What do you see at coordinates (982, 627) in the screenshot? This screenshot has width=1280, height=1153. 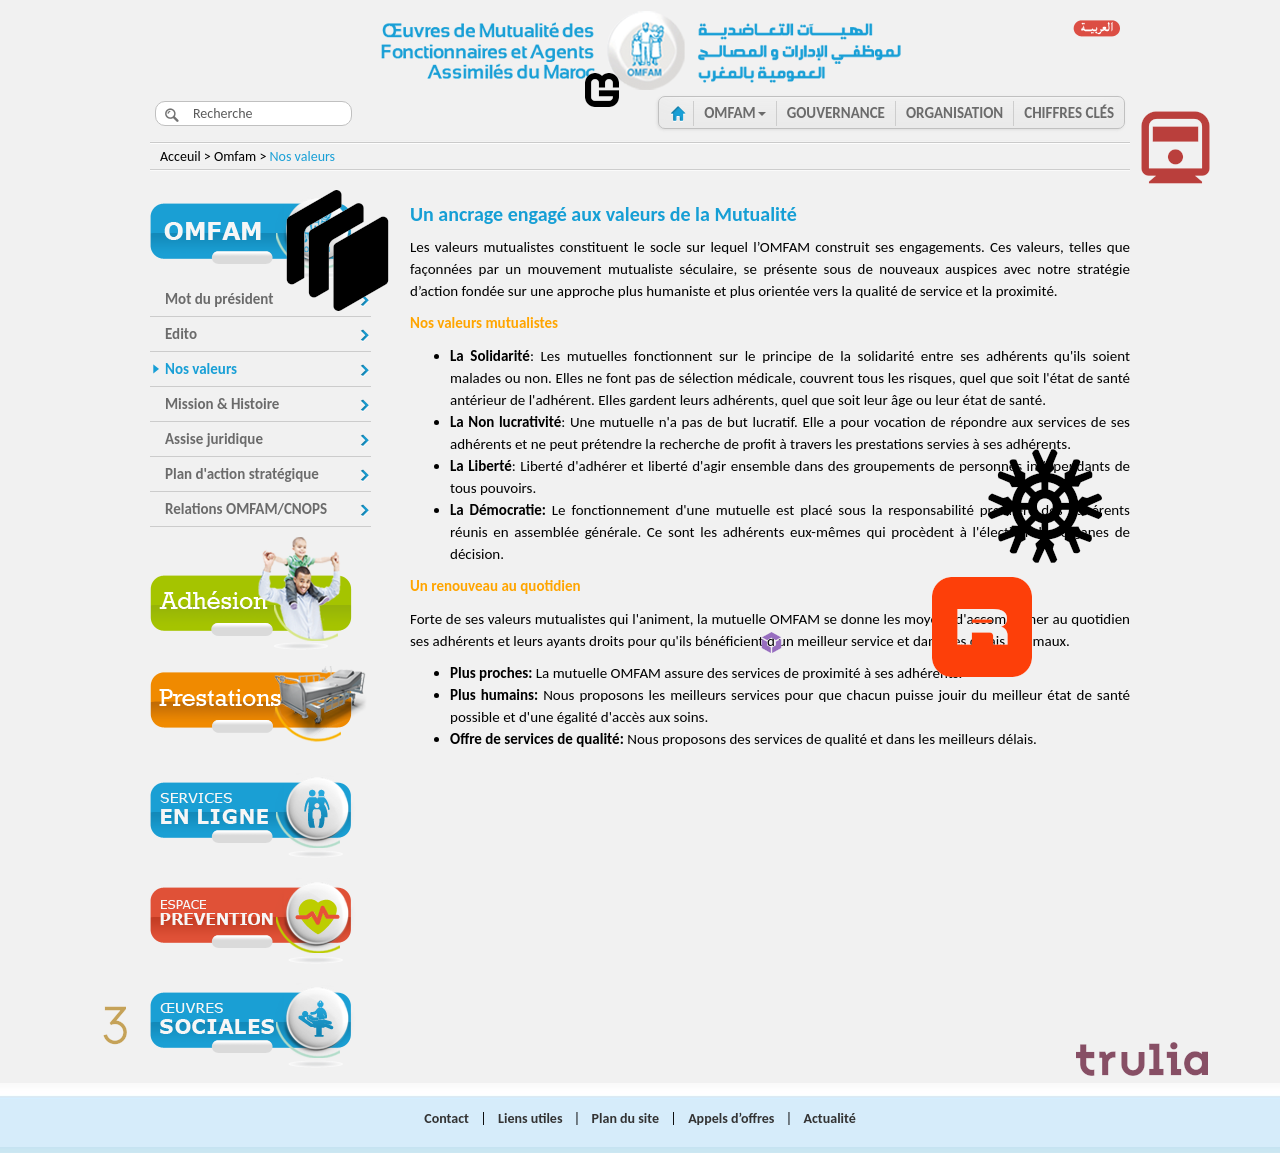 I see `open the rarible NFT marketplace app` at bounding box center [982, 627].